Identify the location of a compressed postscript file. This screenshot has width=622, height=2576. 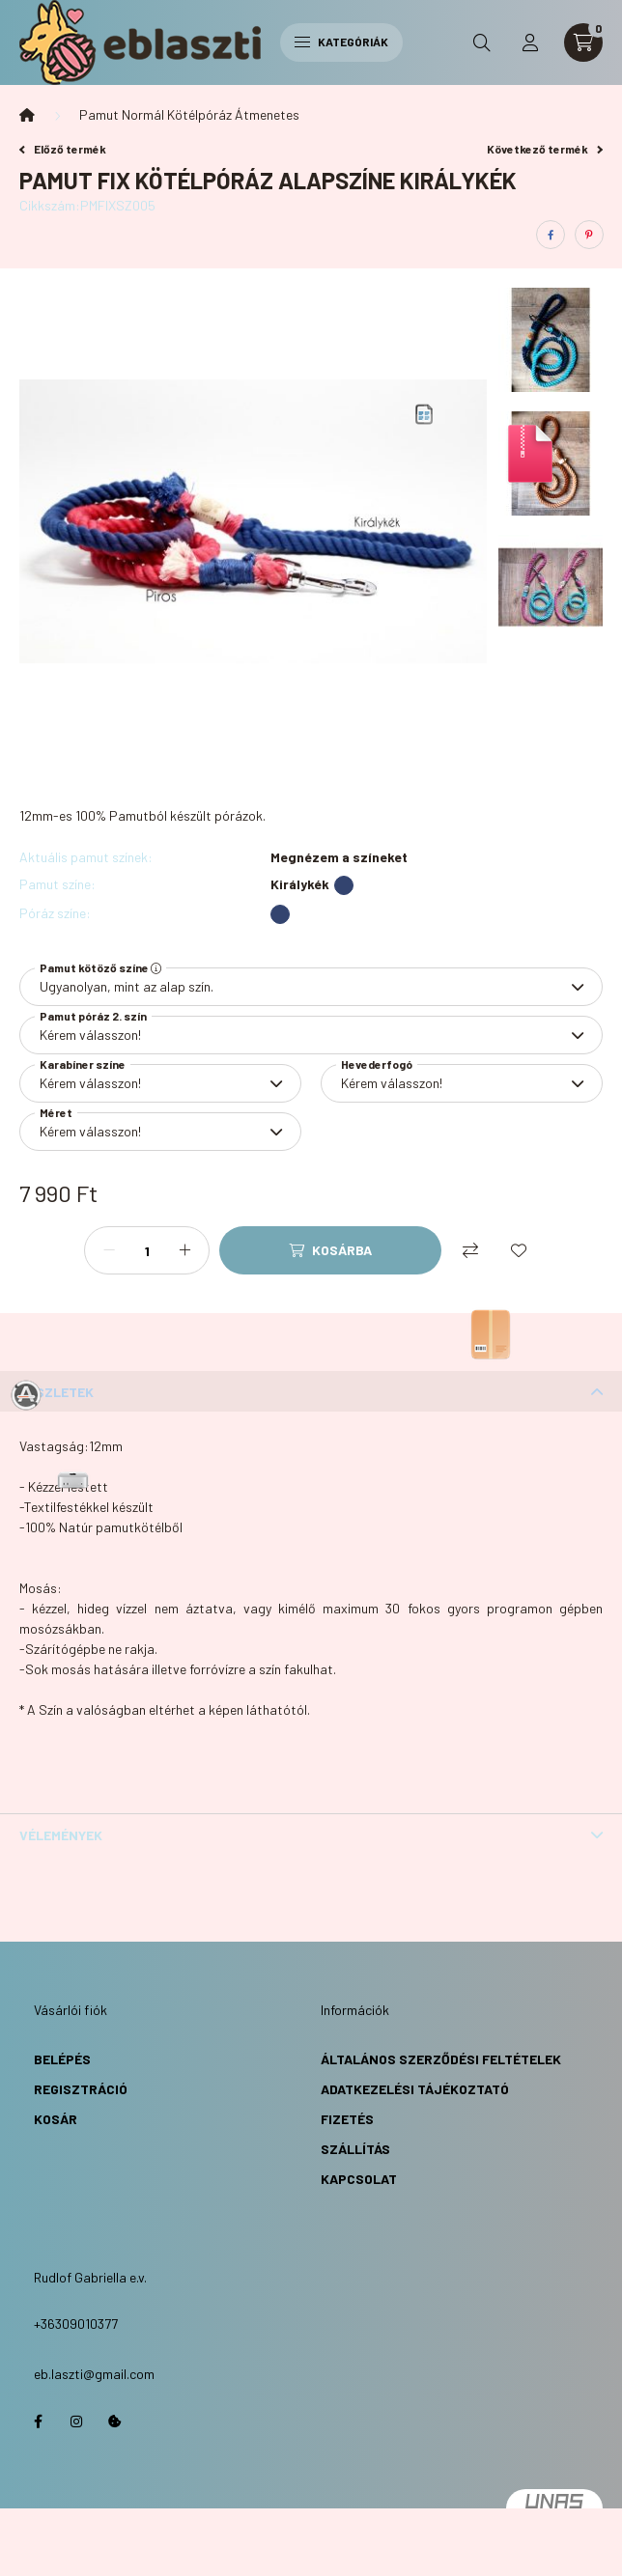
(530, 455).